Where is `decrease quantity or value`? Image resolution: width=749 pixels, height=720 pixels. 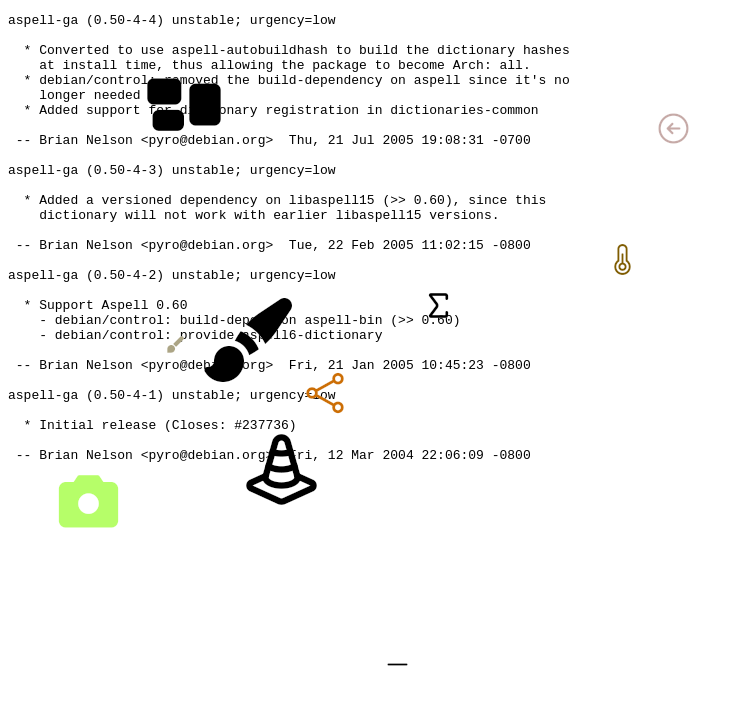
decrease quantity or value is located at coordinates (397, 664).